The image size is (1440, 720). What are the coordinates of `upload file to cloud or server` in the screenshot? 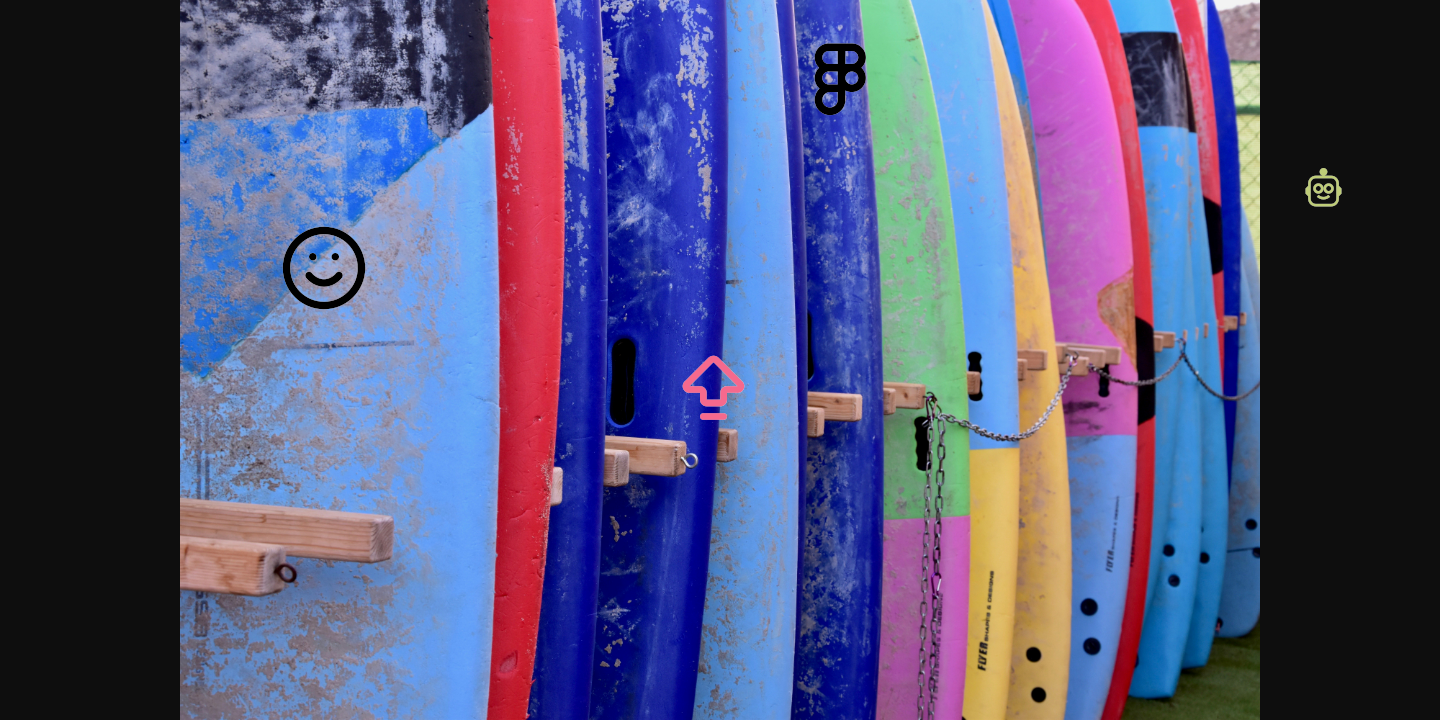 It's located at (713, 389).